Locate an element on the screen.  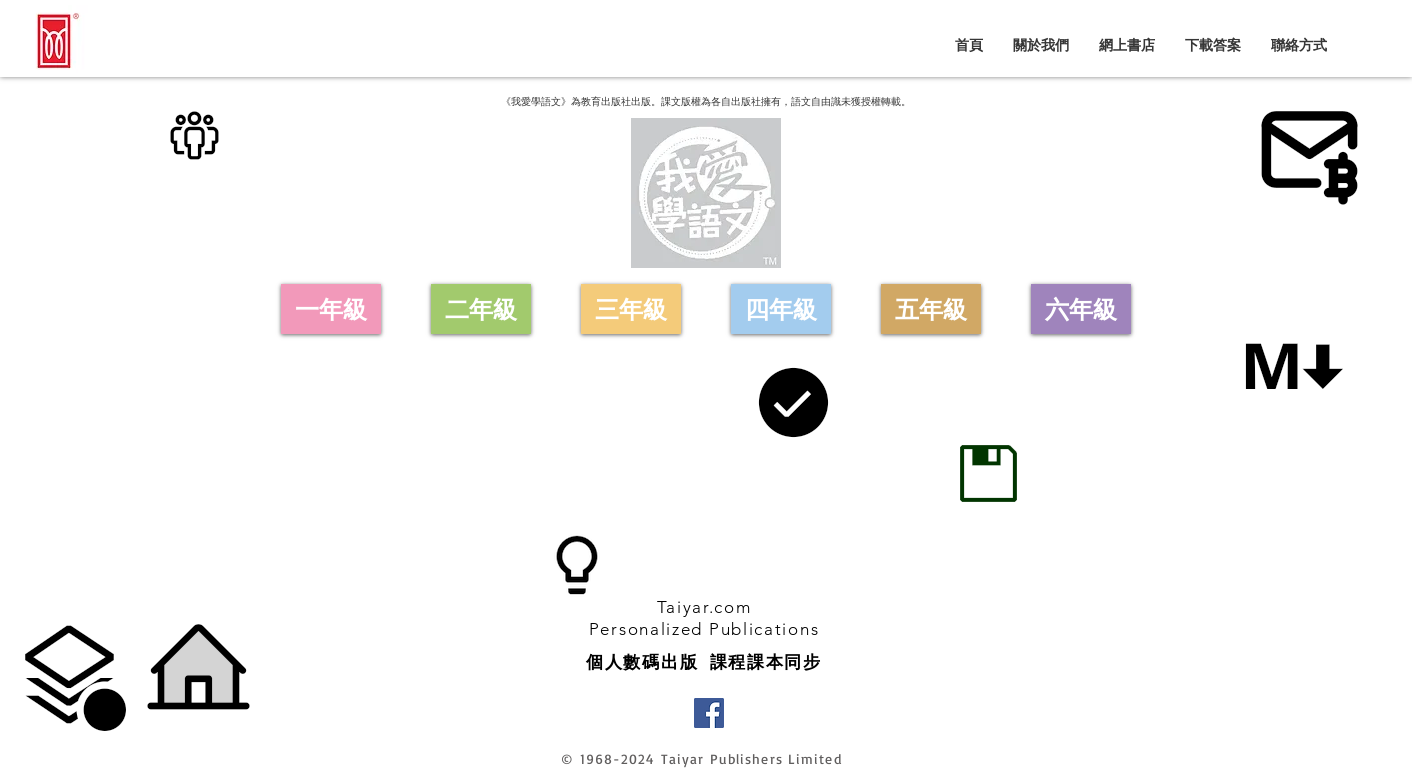
indicates a test or validation has passed is located at coordinates (793, 402).